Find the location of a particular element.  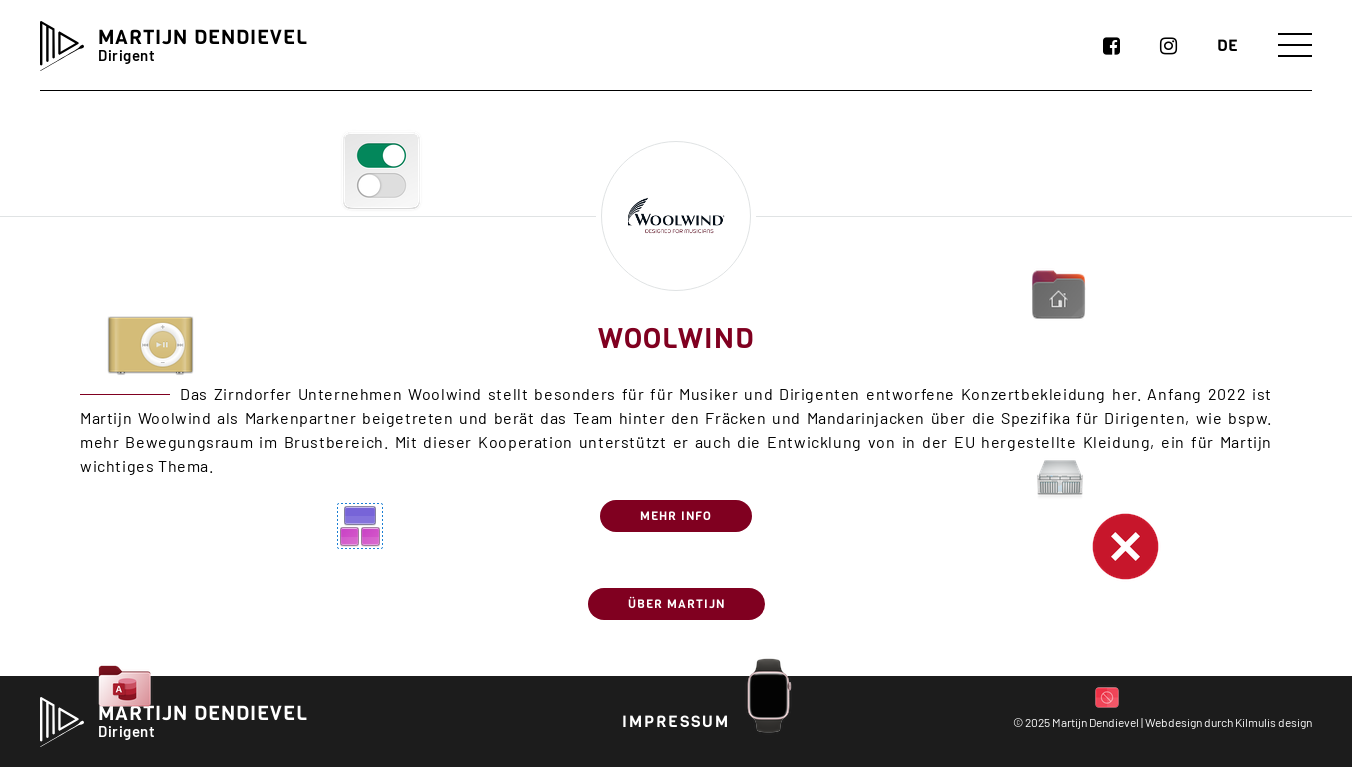

access your home folder is located at coordinates (1058, 294).